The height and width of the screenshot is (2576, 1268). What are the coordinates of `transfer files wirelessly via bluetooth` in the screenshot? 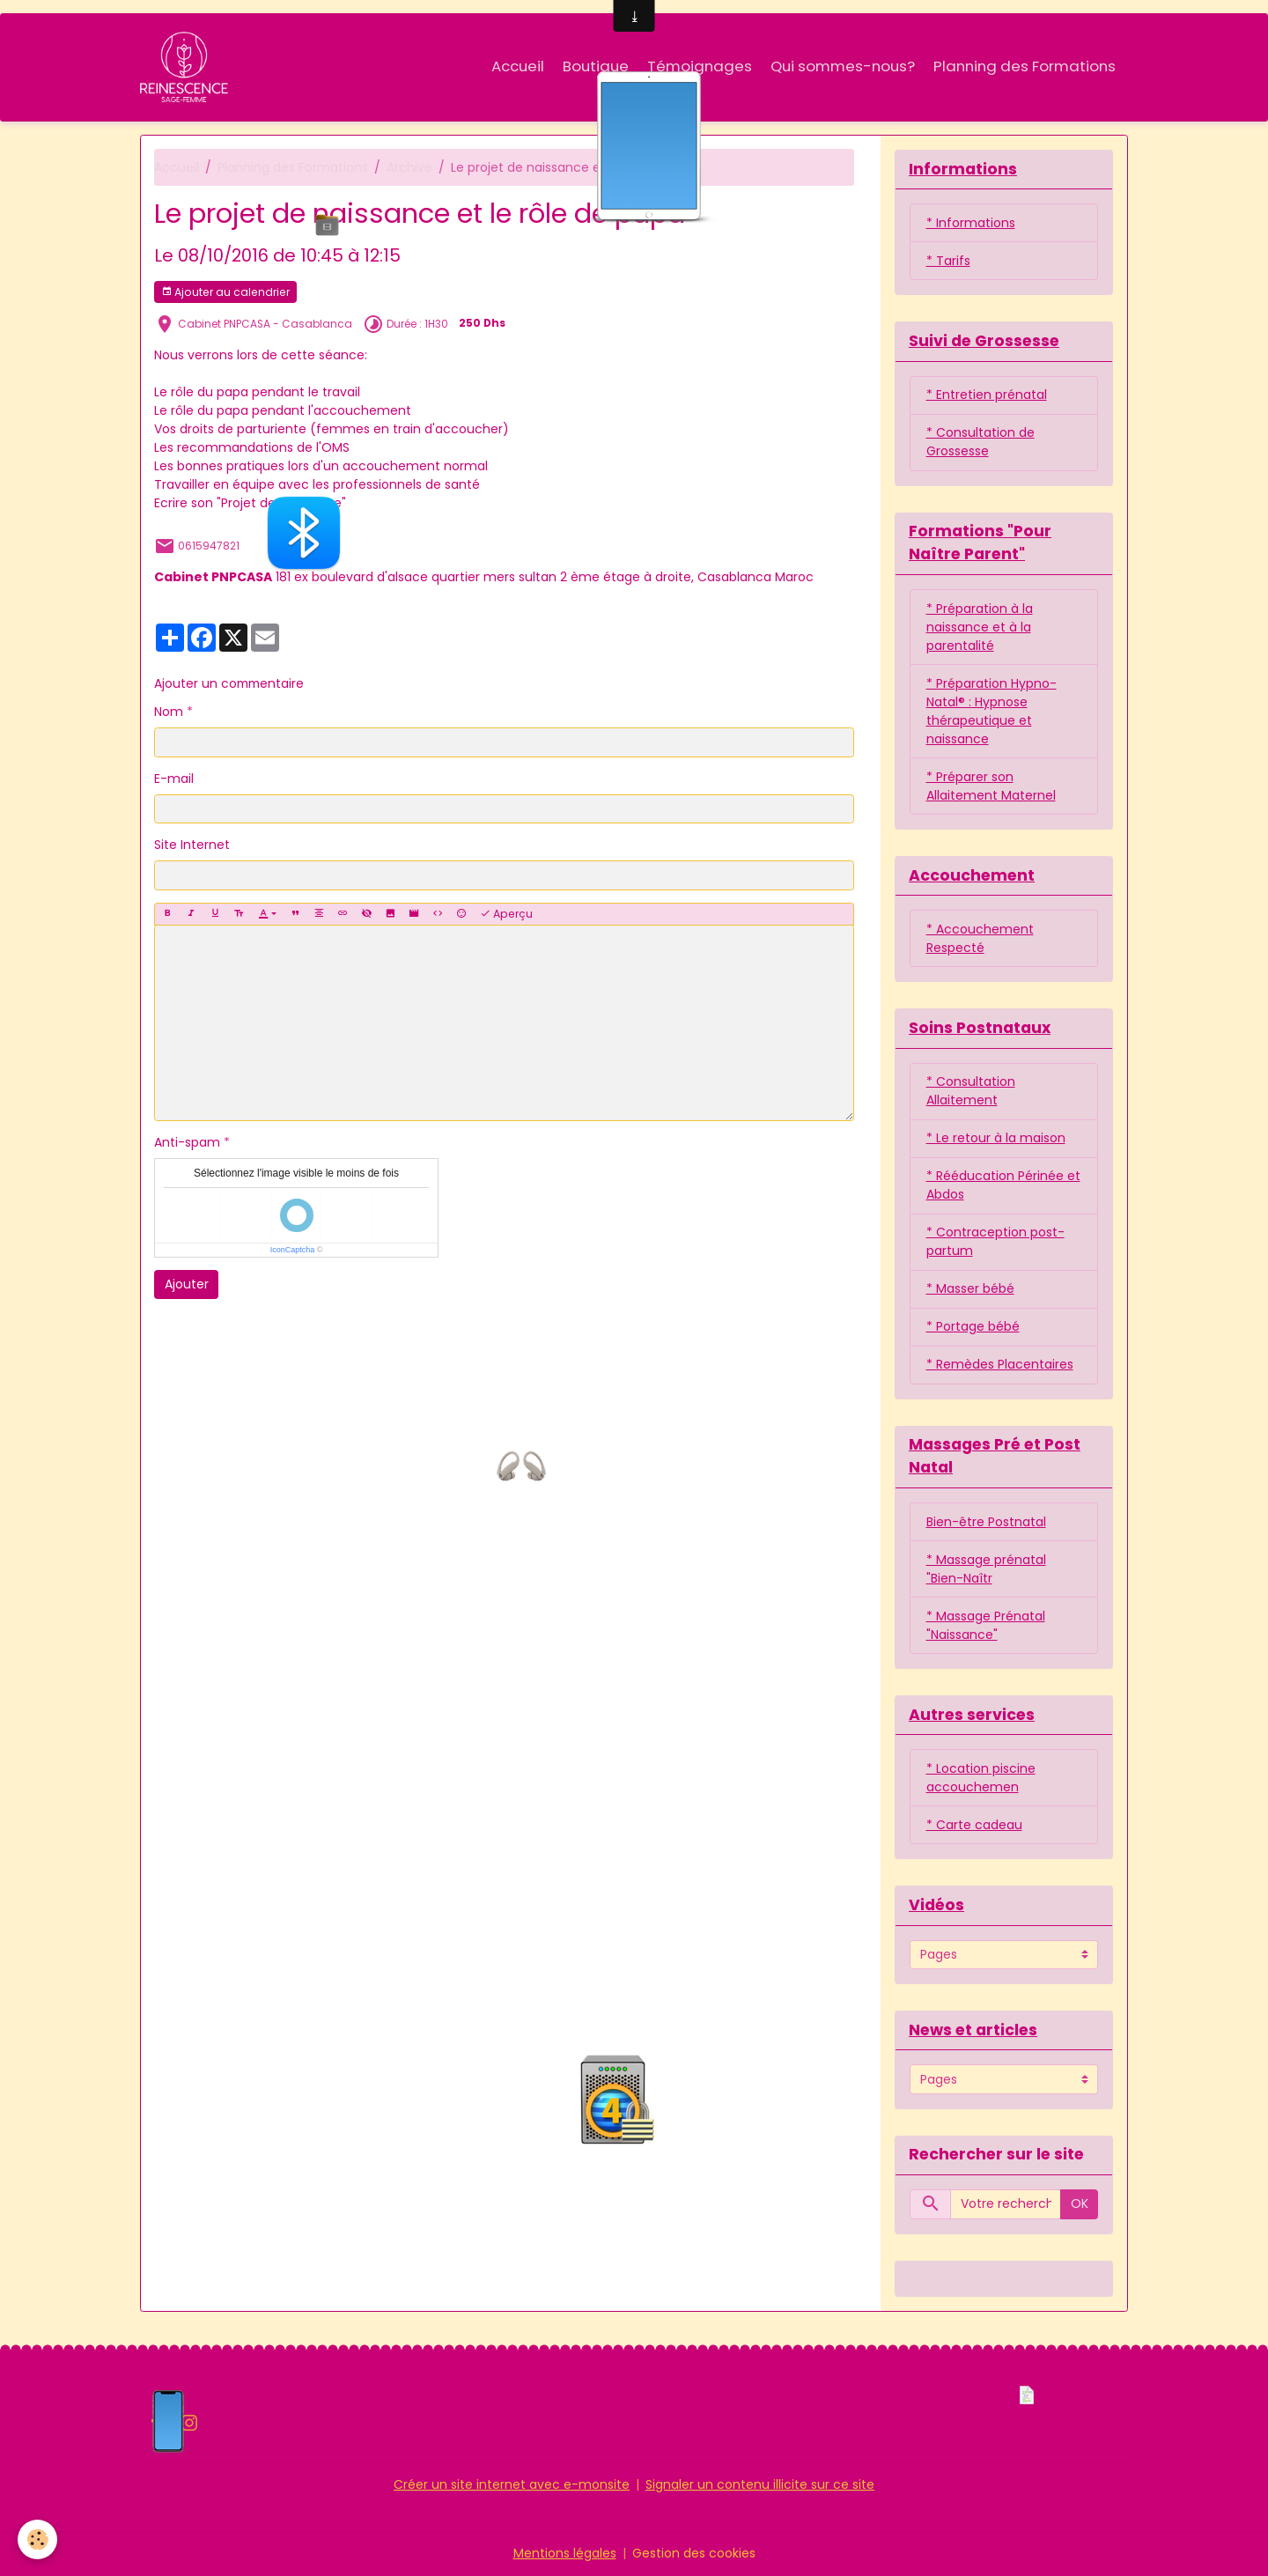 It's located at (304, 533).